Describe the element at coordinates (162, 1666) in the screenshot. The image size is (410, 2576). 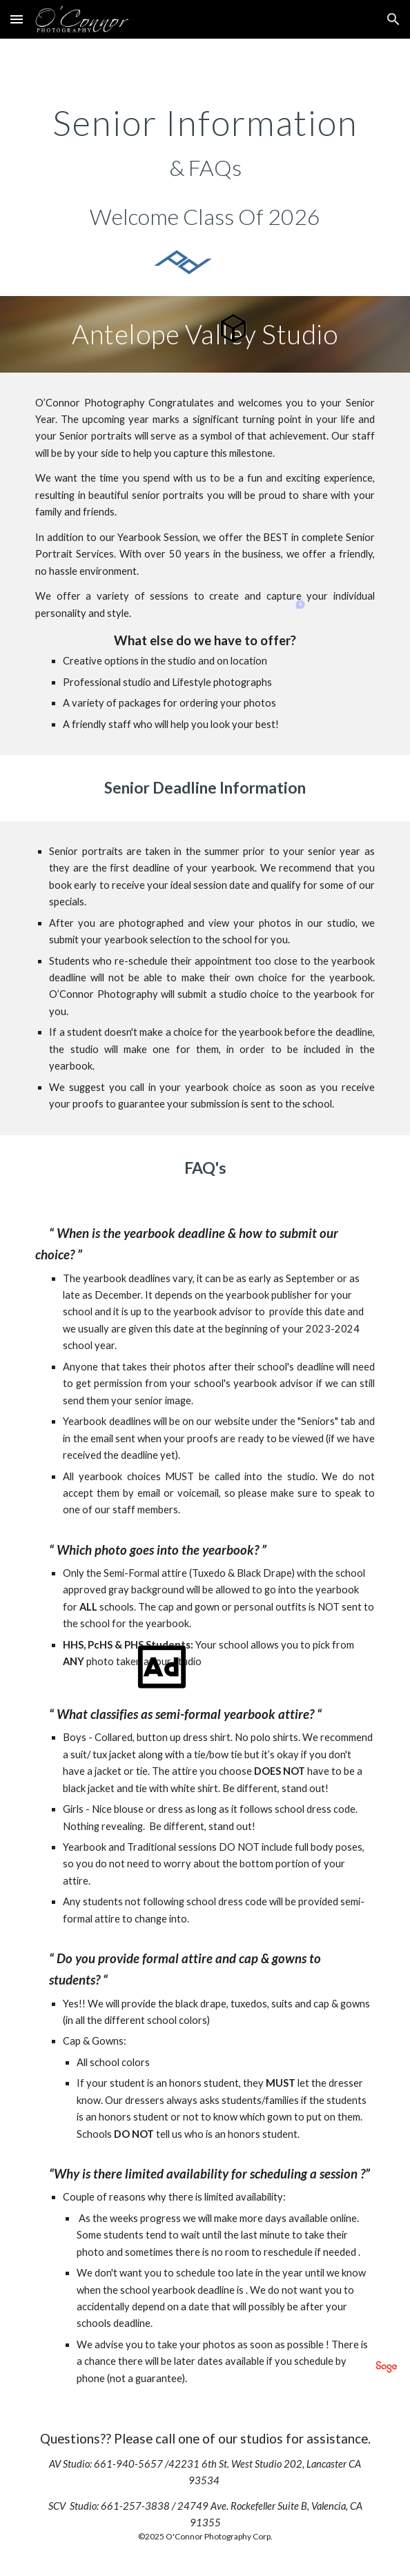
I see `indicates sponsored or promotional content` at that location.